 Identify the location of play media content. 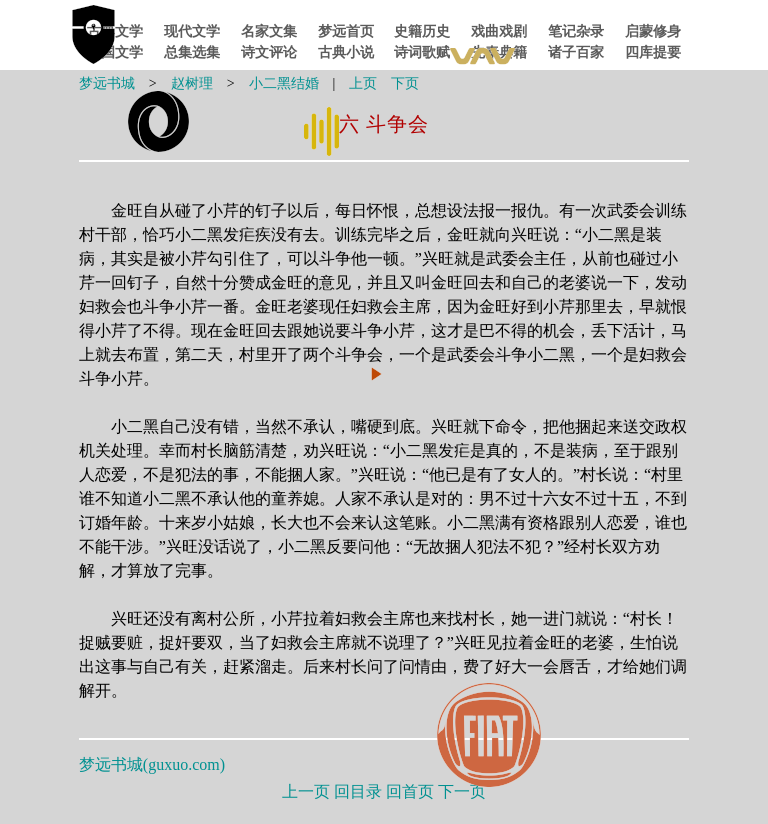
(375, 374).